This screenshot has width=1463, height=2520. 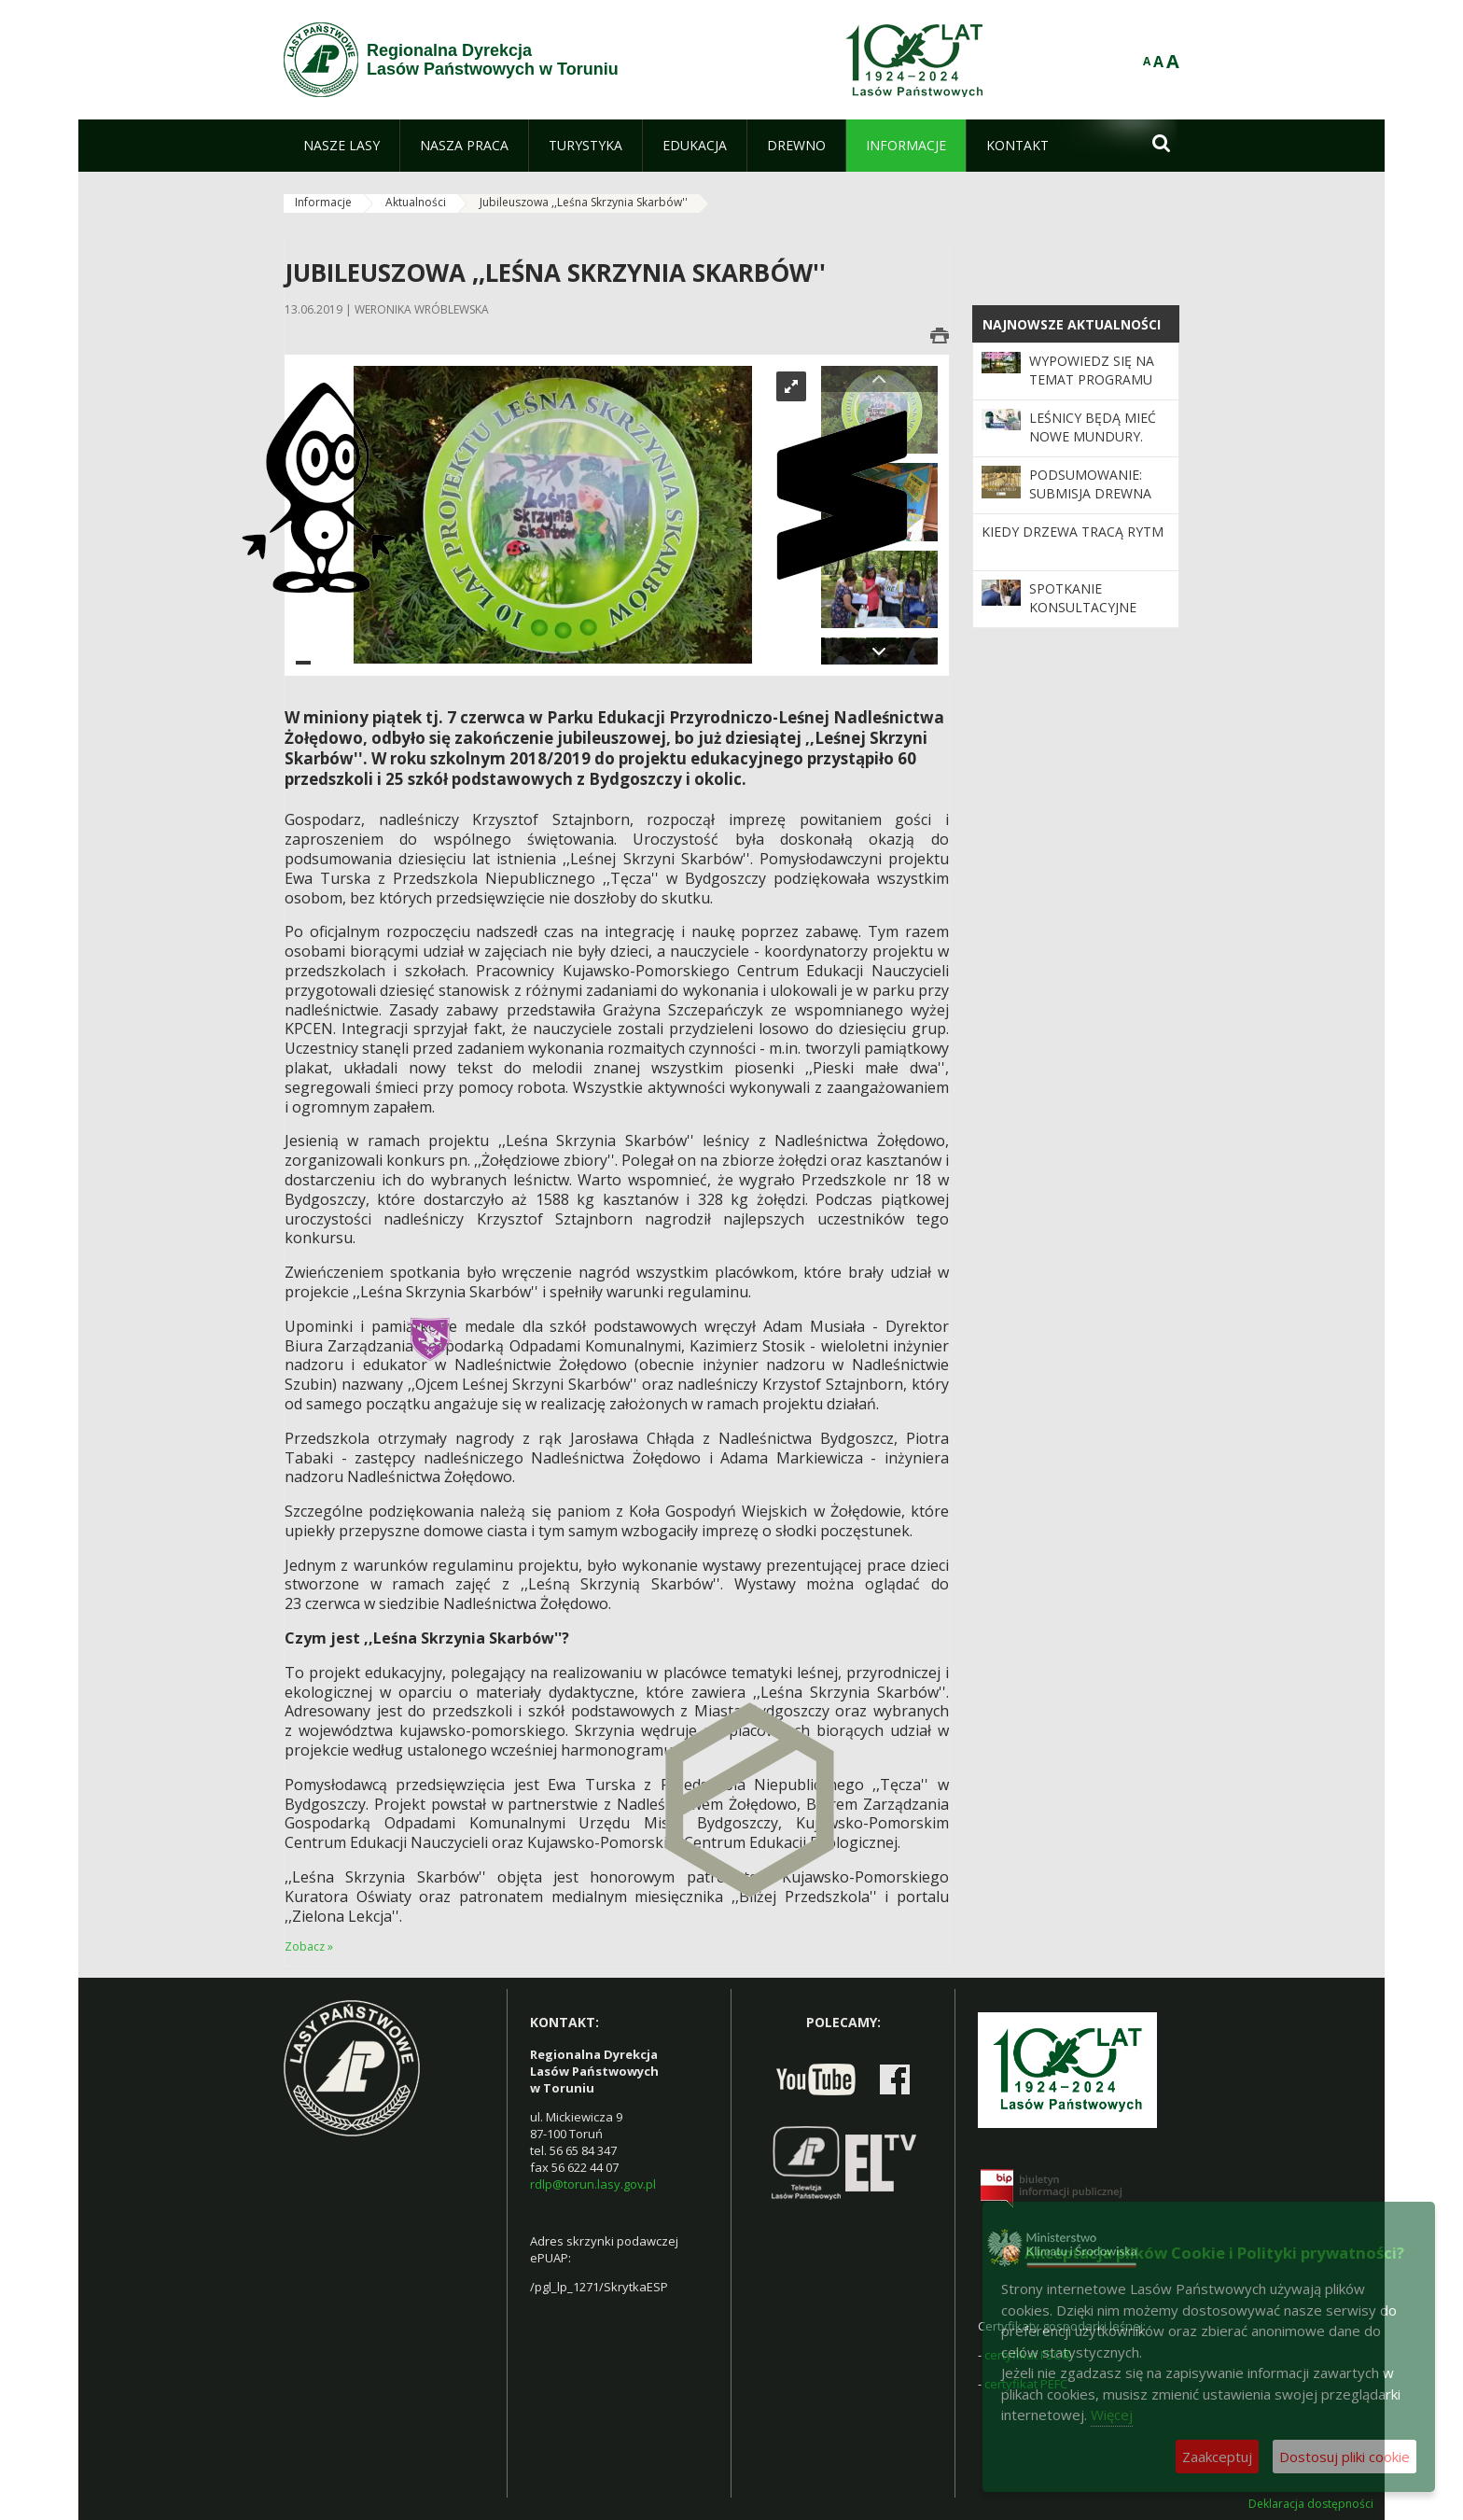 I want to click on visit bungie's official website or support page, so click(x=429, y=1339).